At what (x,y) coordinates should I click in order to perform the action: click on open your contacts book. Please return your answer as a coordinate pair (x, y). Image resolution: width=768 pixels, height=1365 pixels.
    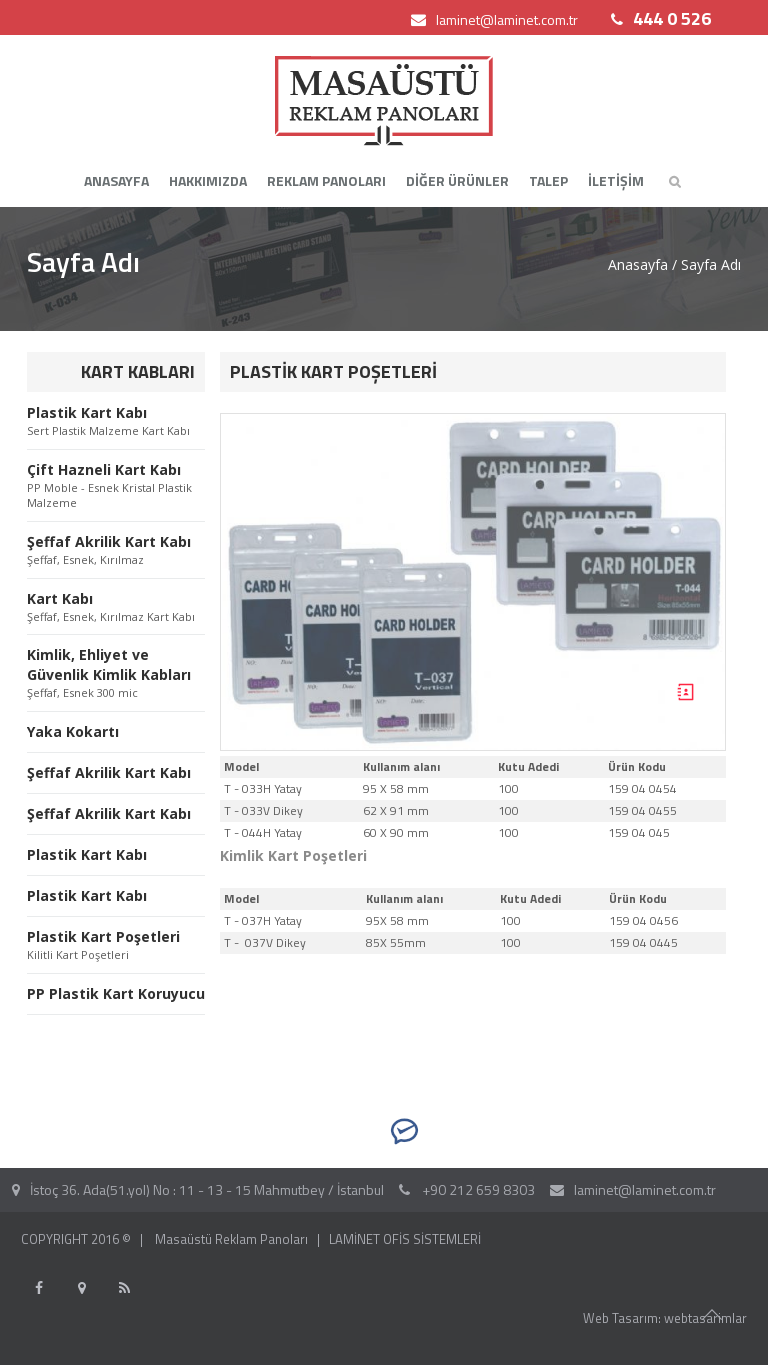
    Looking at the image, I should click on (686, 692).